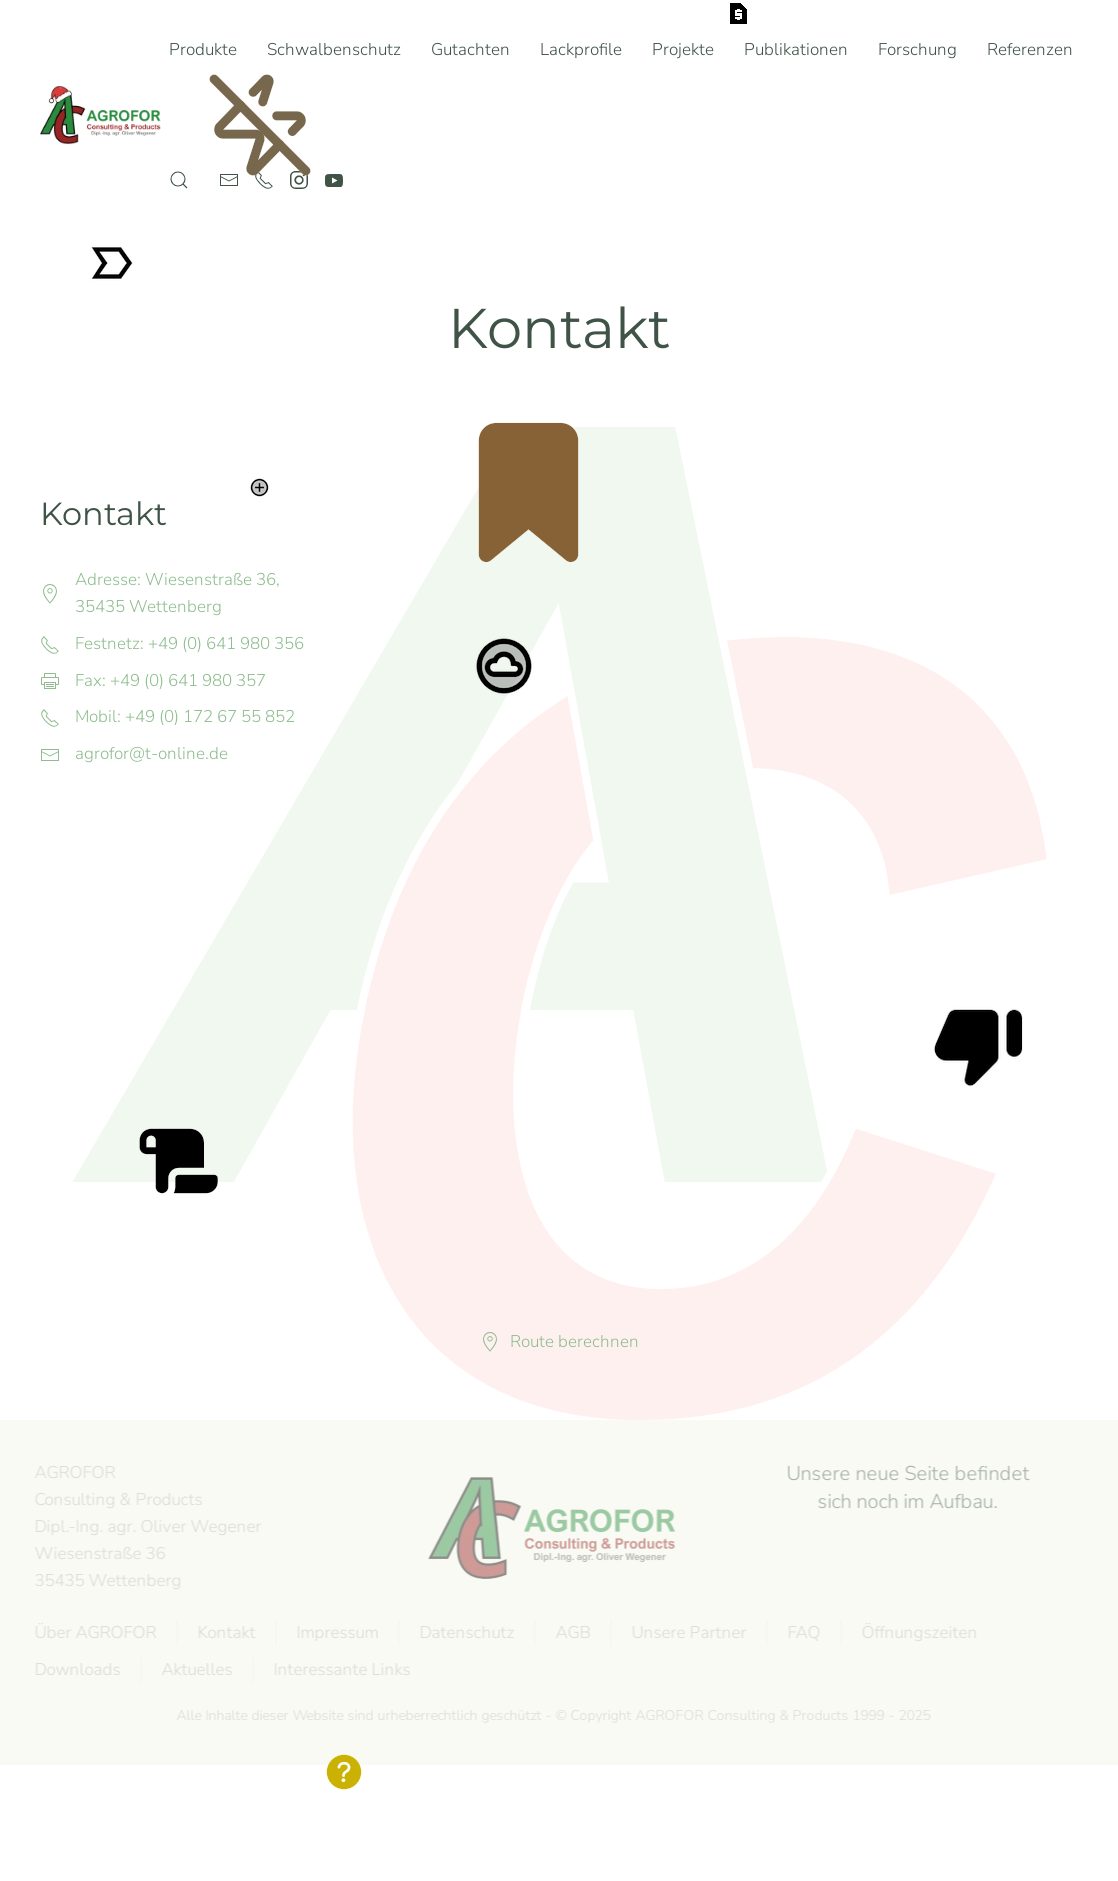  What do you see at coordinates (259, 487) in the screenshot?
I see `add a new item or element` at bounding box center [259, 487].